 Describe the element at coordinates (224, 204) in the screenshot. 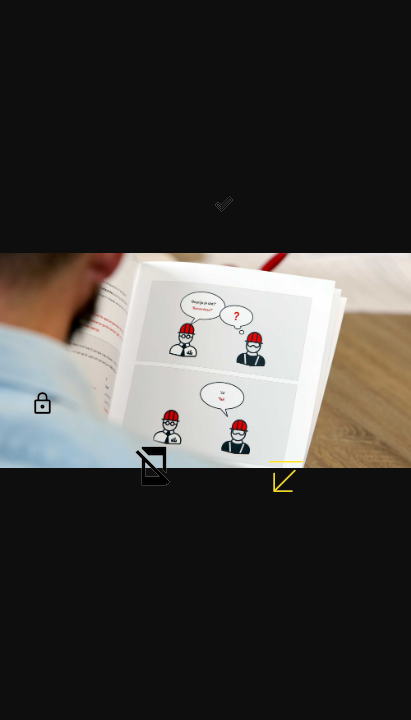

I see `task completed successfully` at that location.